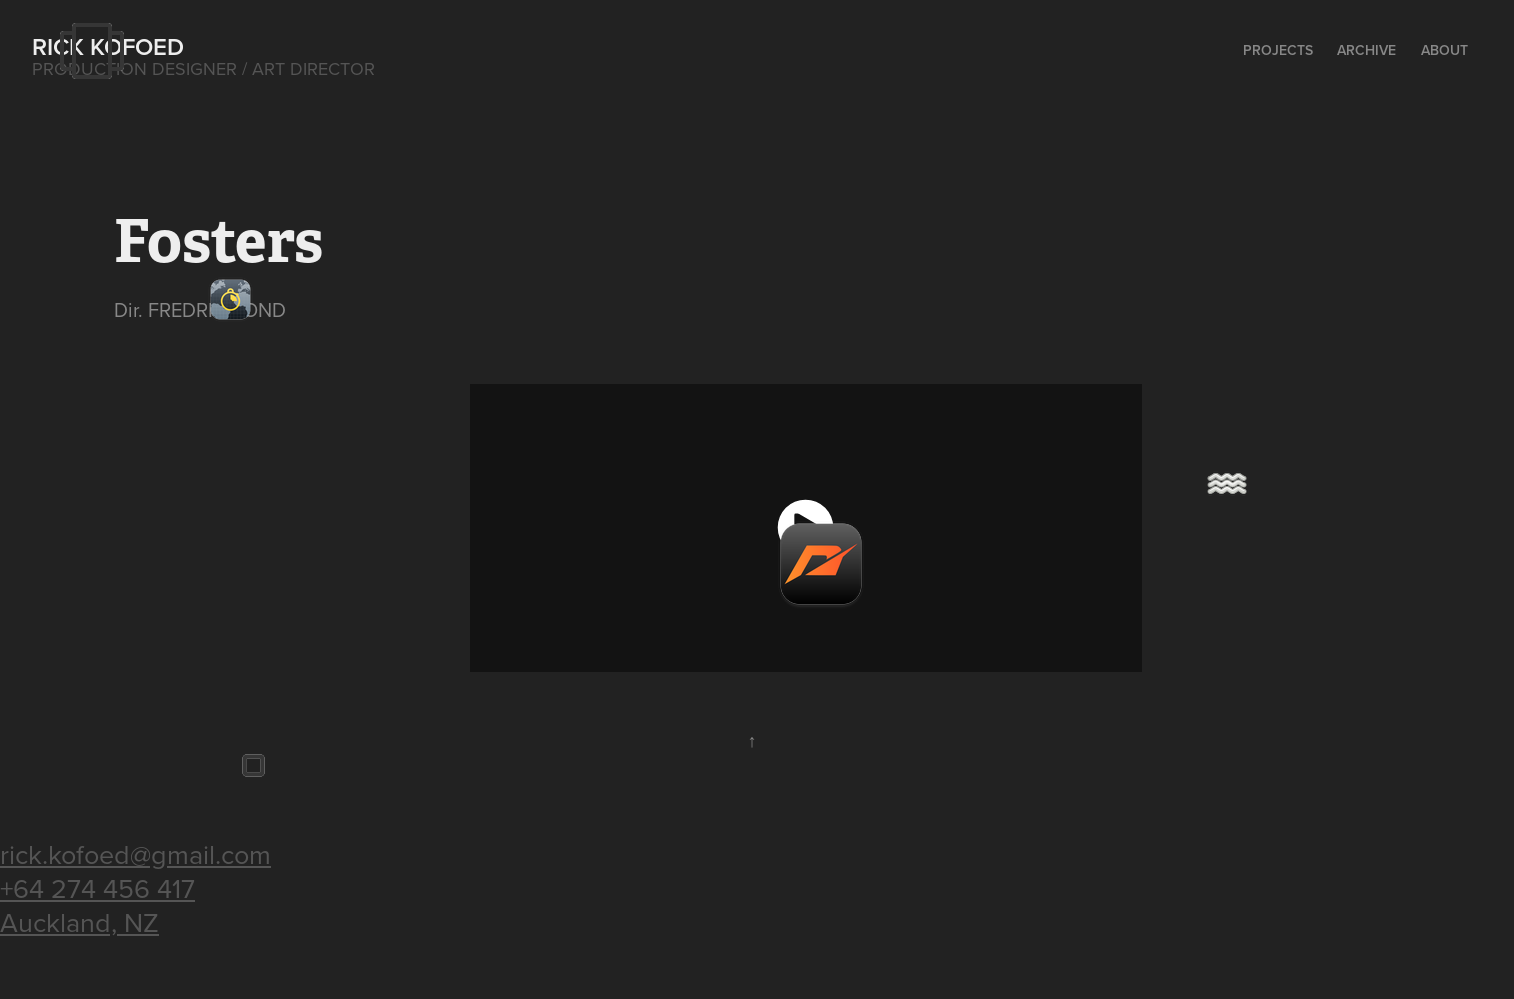 The image size is (1514, 999). I want to click on indicates foggy weather conditions, so click(1227, 482).